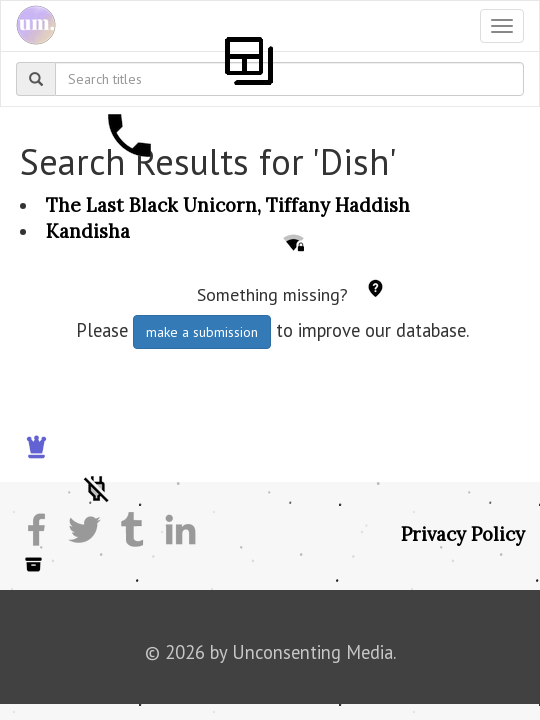 This screenshot has width=540, height=720. I want to click on create a backup of table data, so click(249, 61).